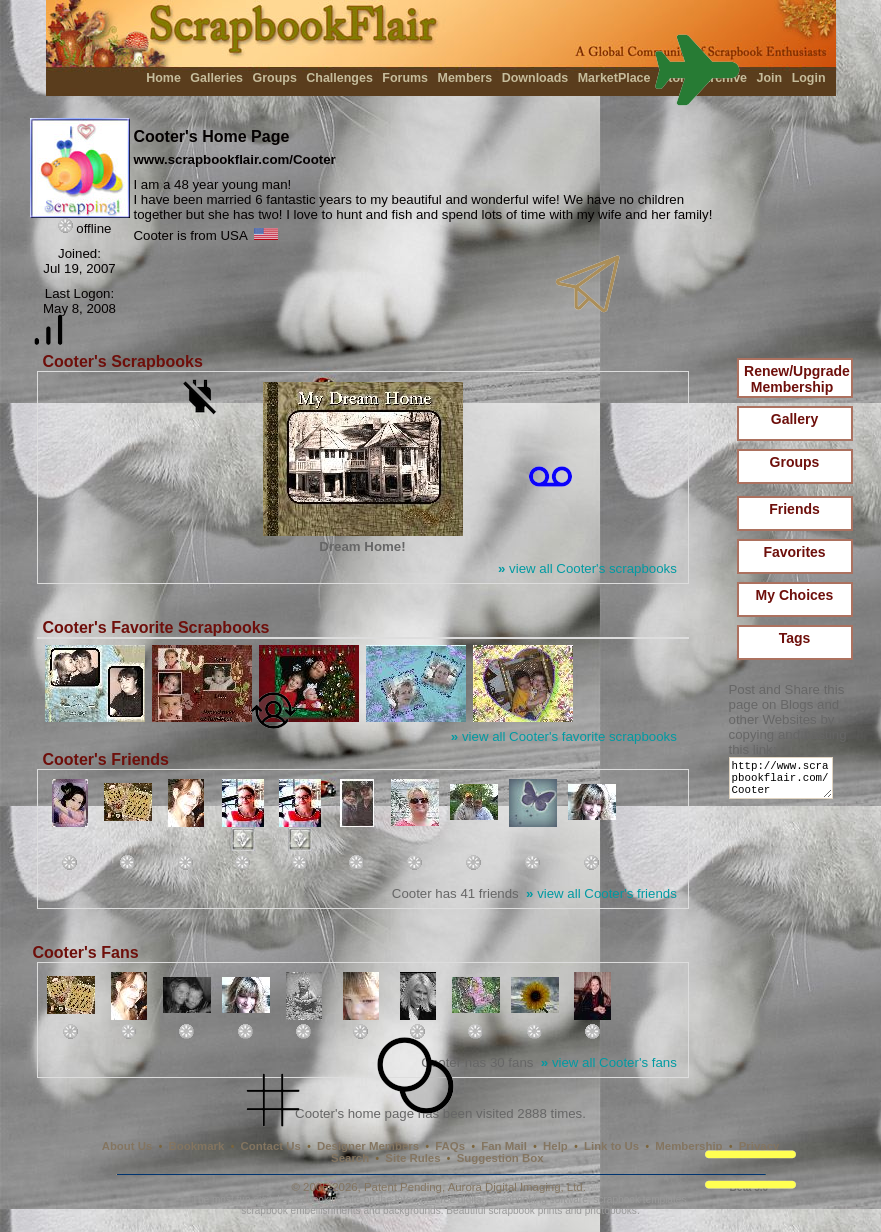 This screenshot has height=1232, width=881. I want to click on enable airplane mode, so click(697, 70).